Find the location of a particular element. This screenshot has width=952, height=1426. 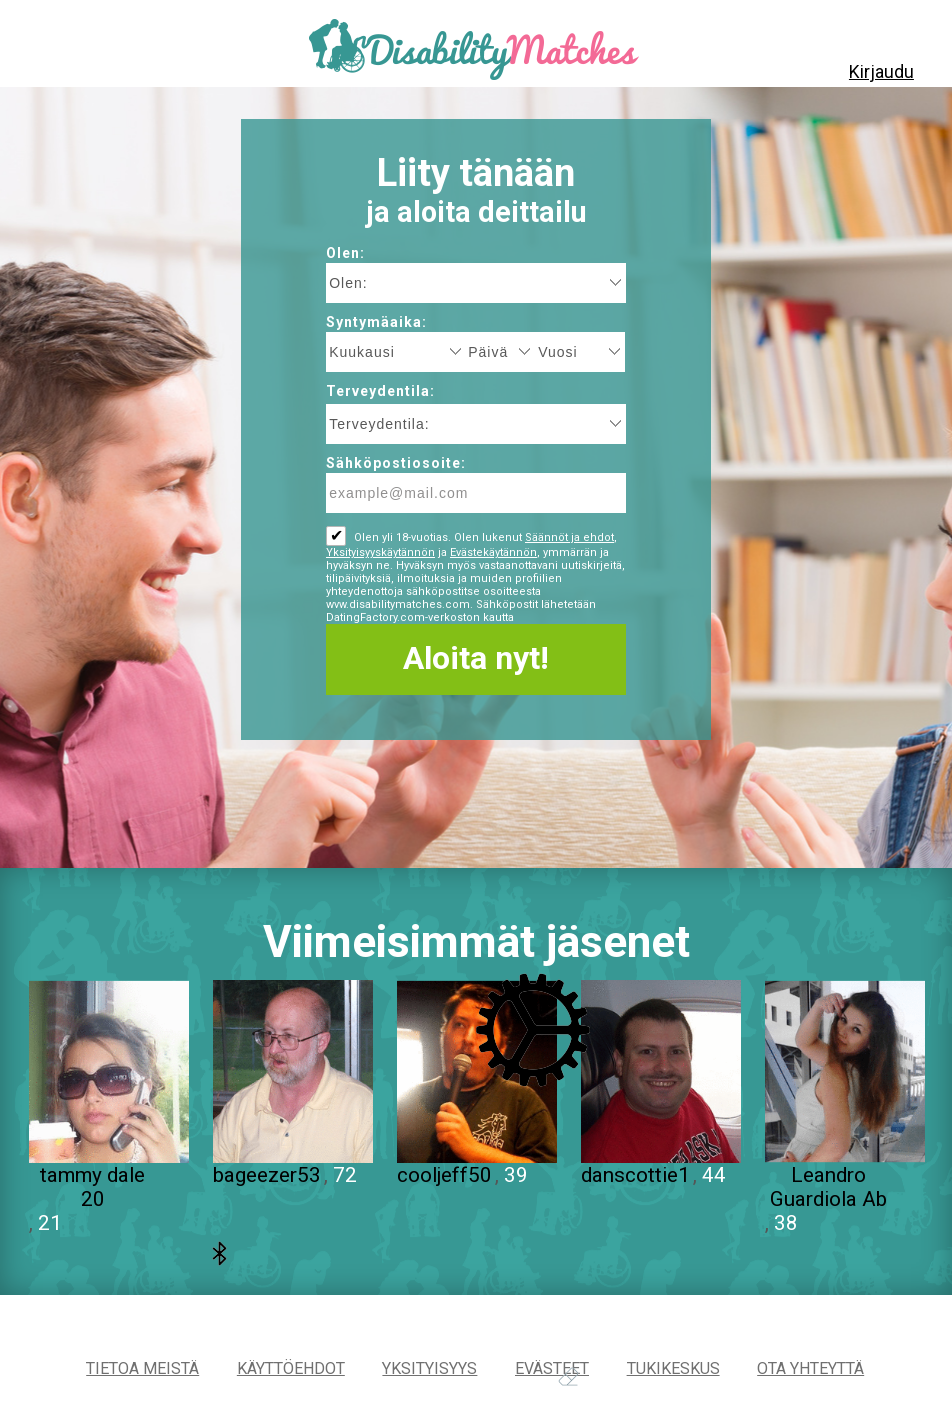

access settings is located at coordinates (533, 1030).